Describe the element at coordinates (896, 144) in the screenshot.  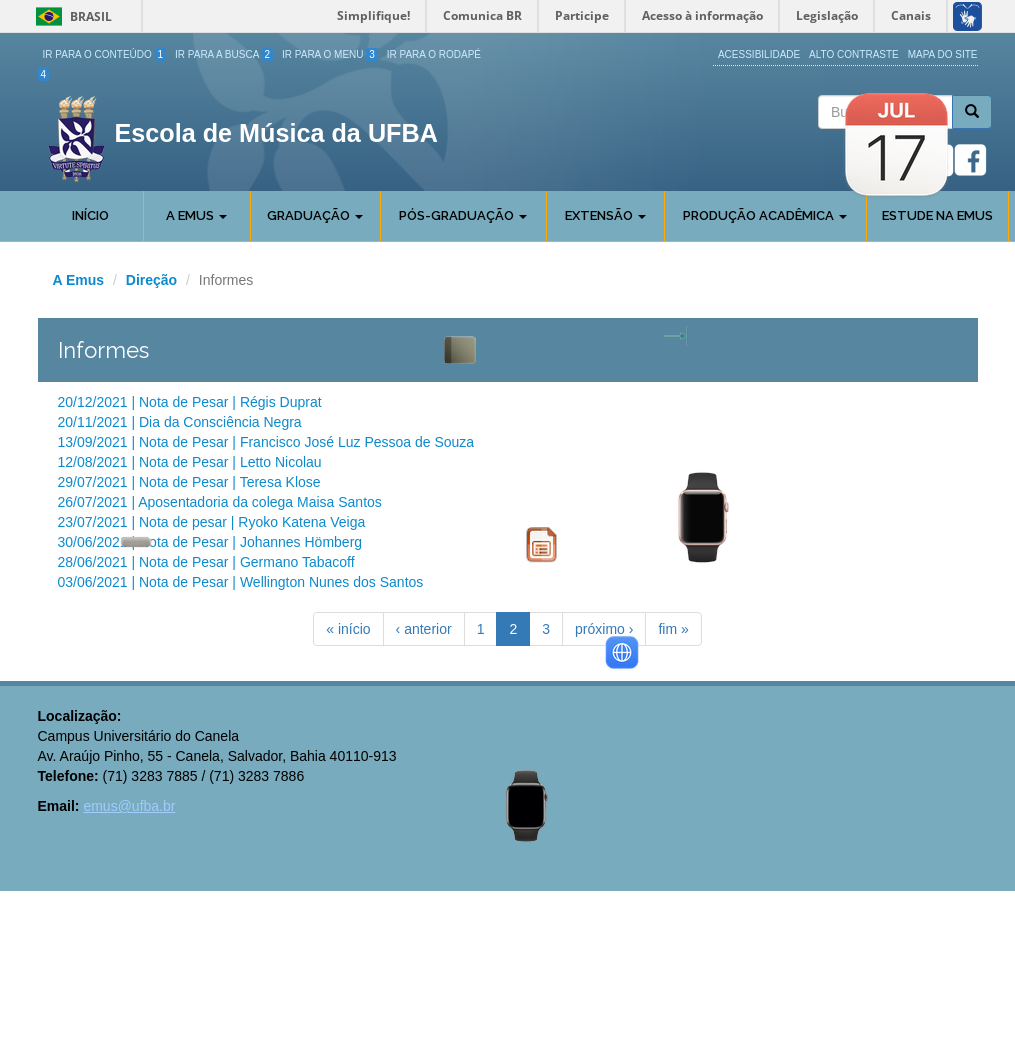
I see `open calendar app` at that location.